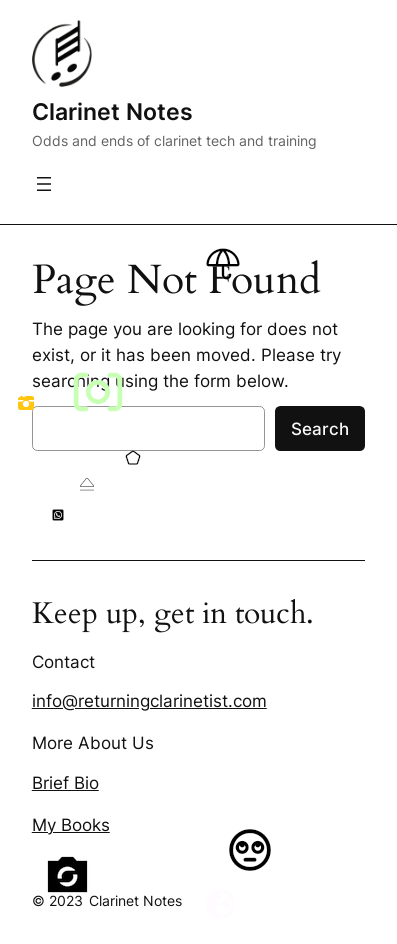  I want to click on switch to international or global settings, so click(221, 904).